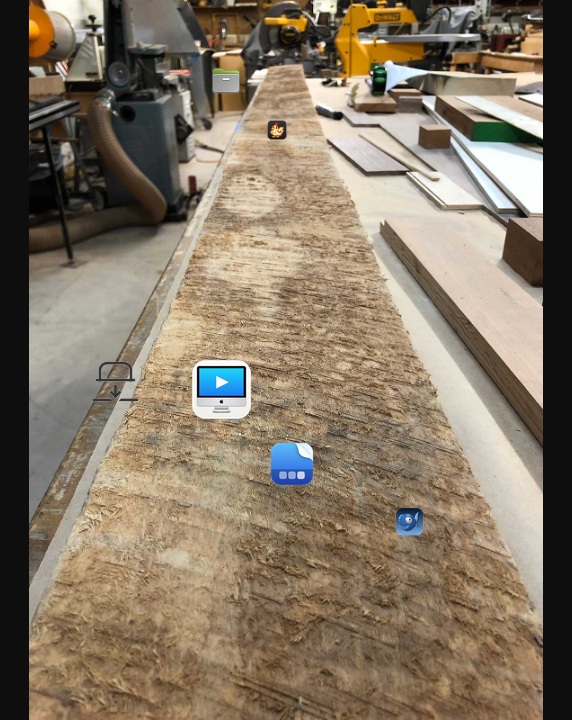 The image size is (572, 720). Describe the element at coordinates (409, 521) in the screenshot. I see `open bluefish text editor` at that location.